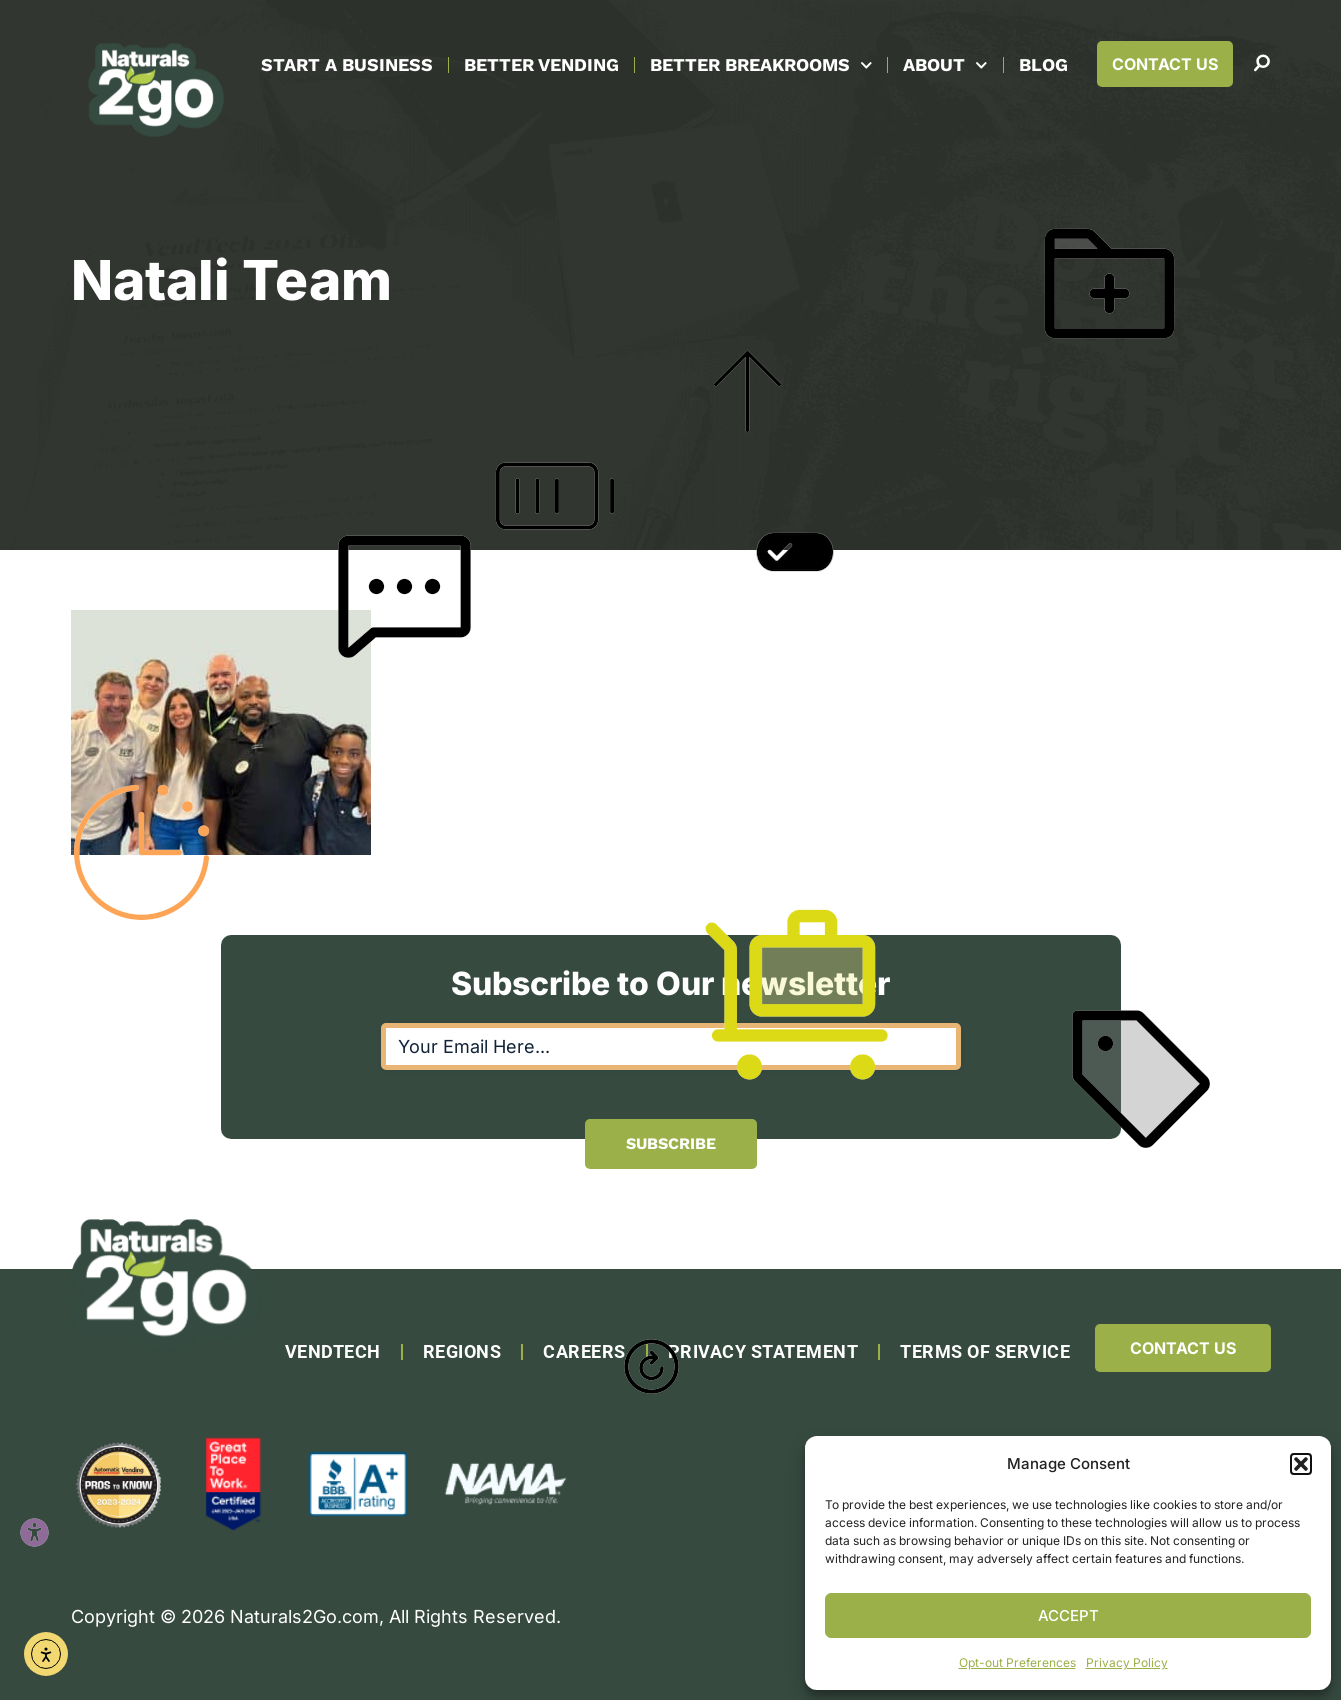  What do you see at coordinates (793, 991) in the screenshot?
I see `view luggage or baggage information` at bounding box center [793, 991].